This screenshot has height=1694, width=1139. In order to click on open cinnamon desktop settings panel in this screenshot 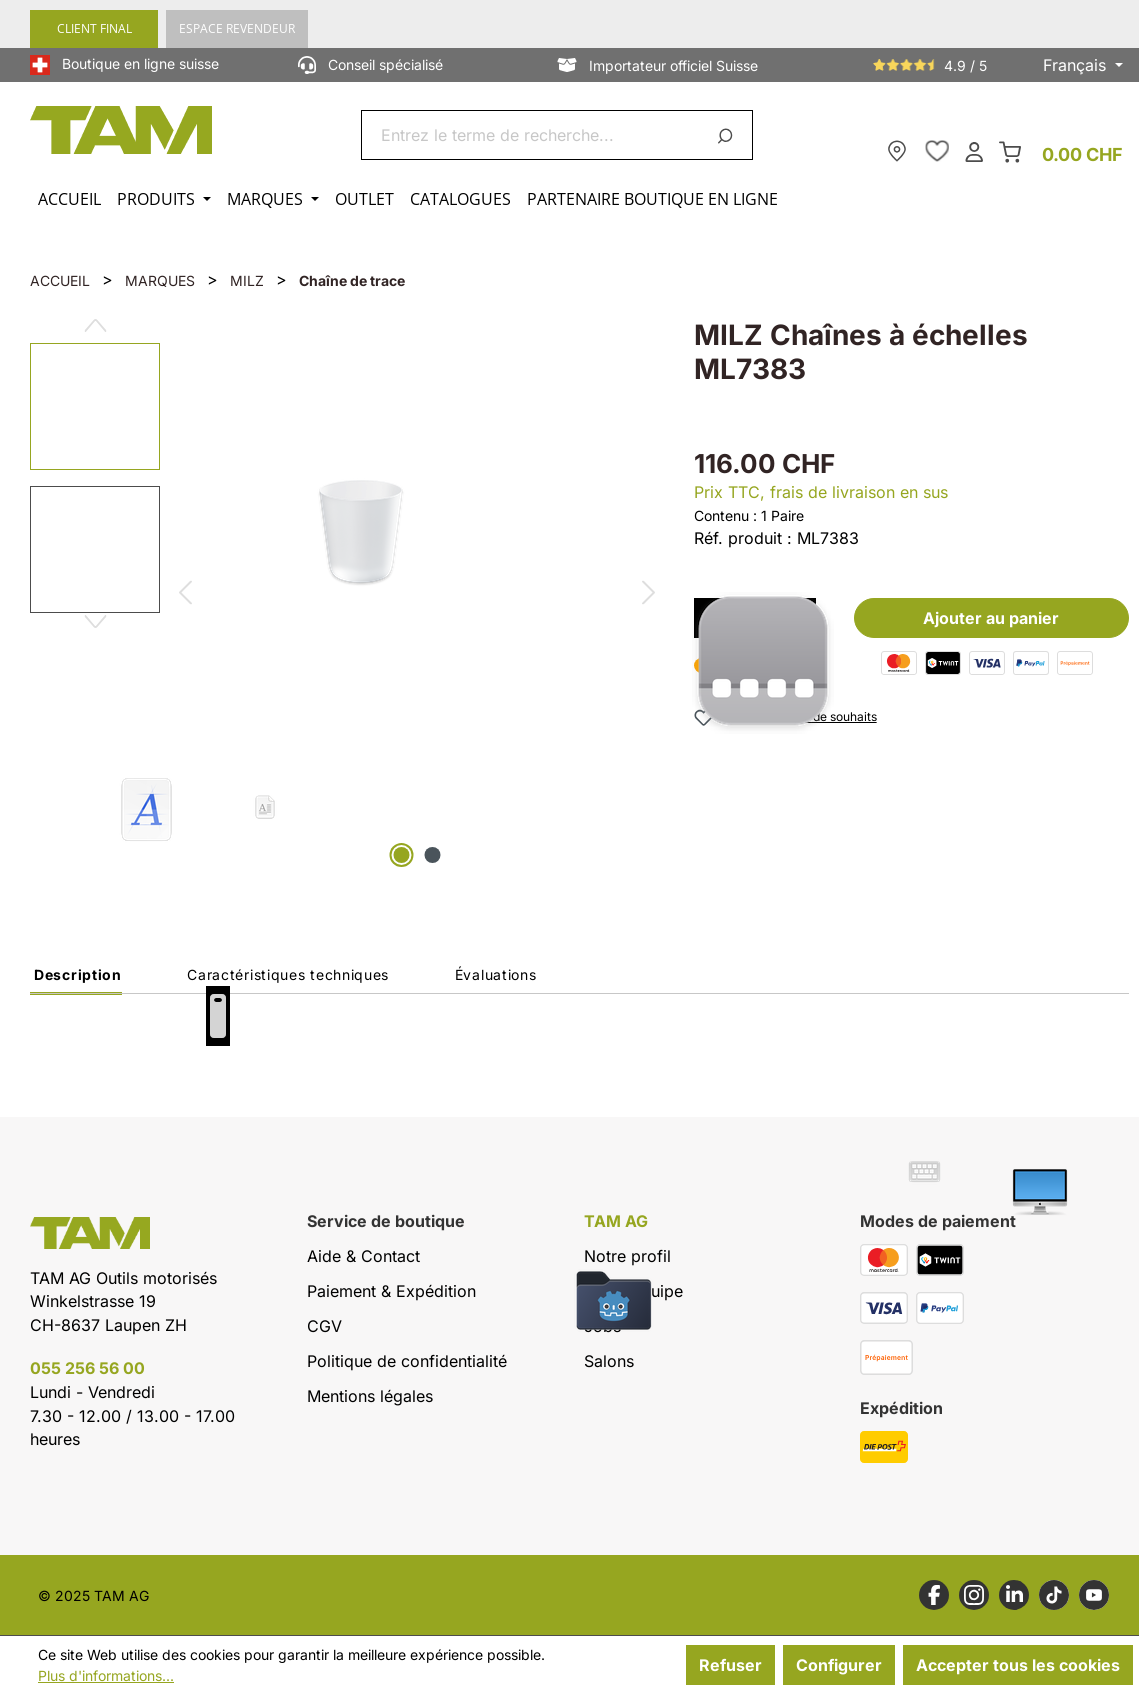, I will do `click(763, 663)`.